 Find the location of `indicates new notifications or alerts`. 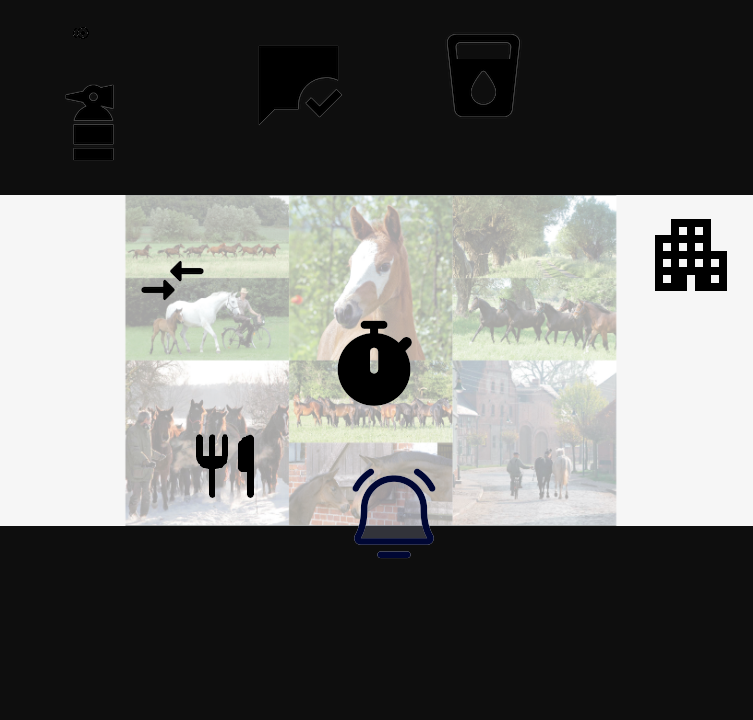

indicates new notifications or alerts is located at coordinates (394, 515).